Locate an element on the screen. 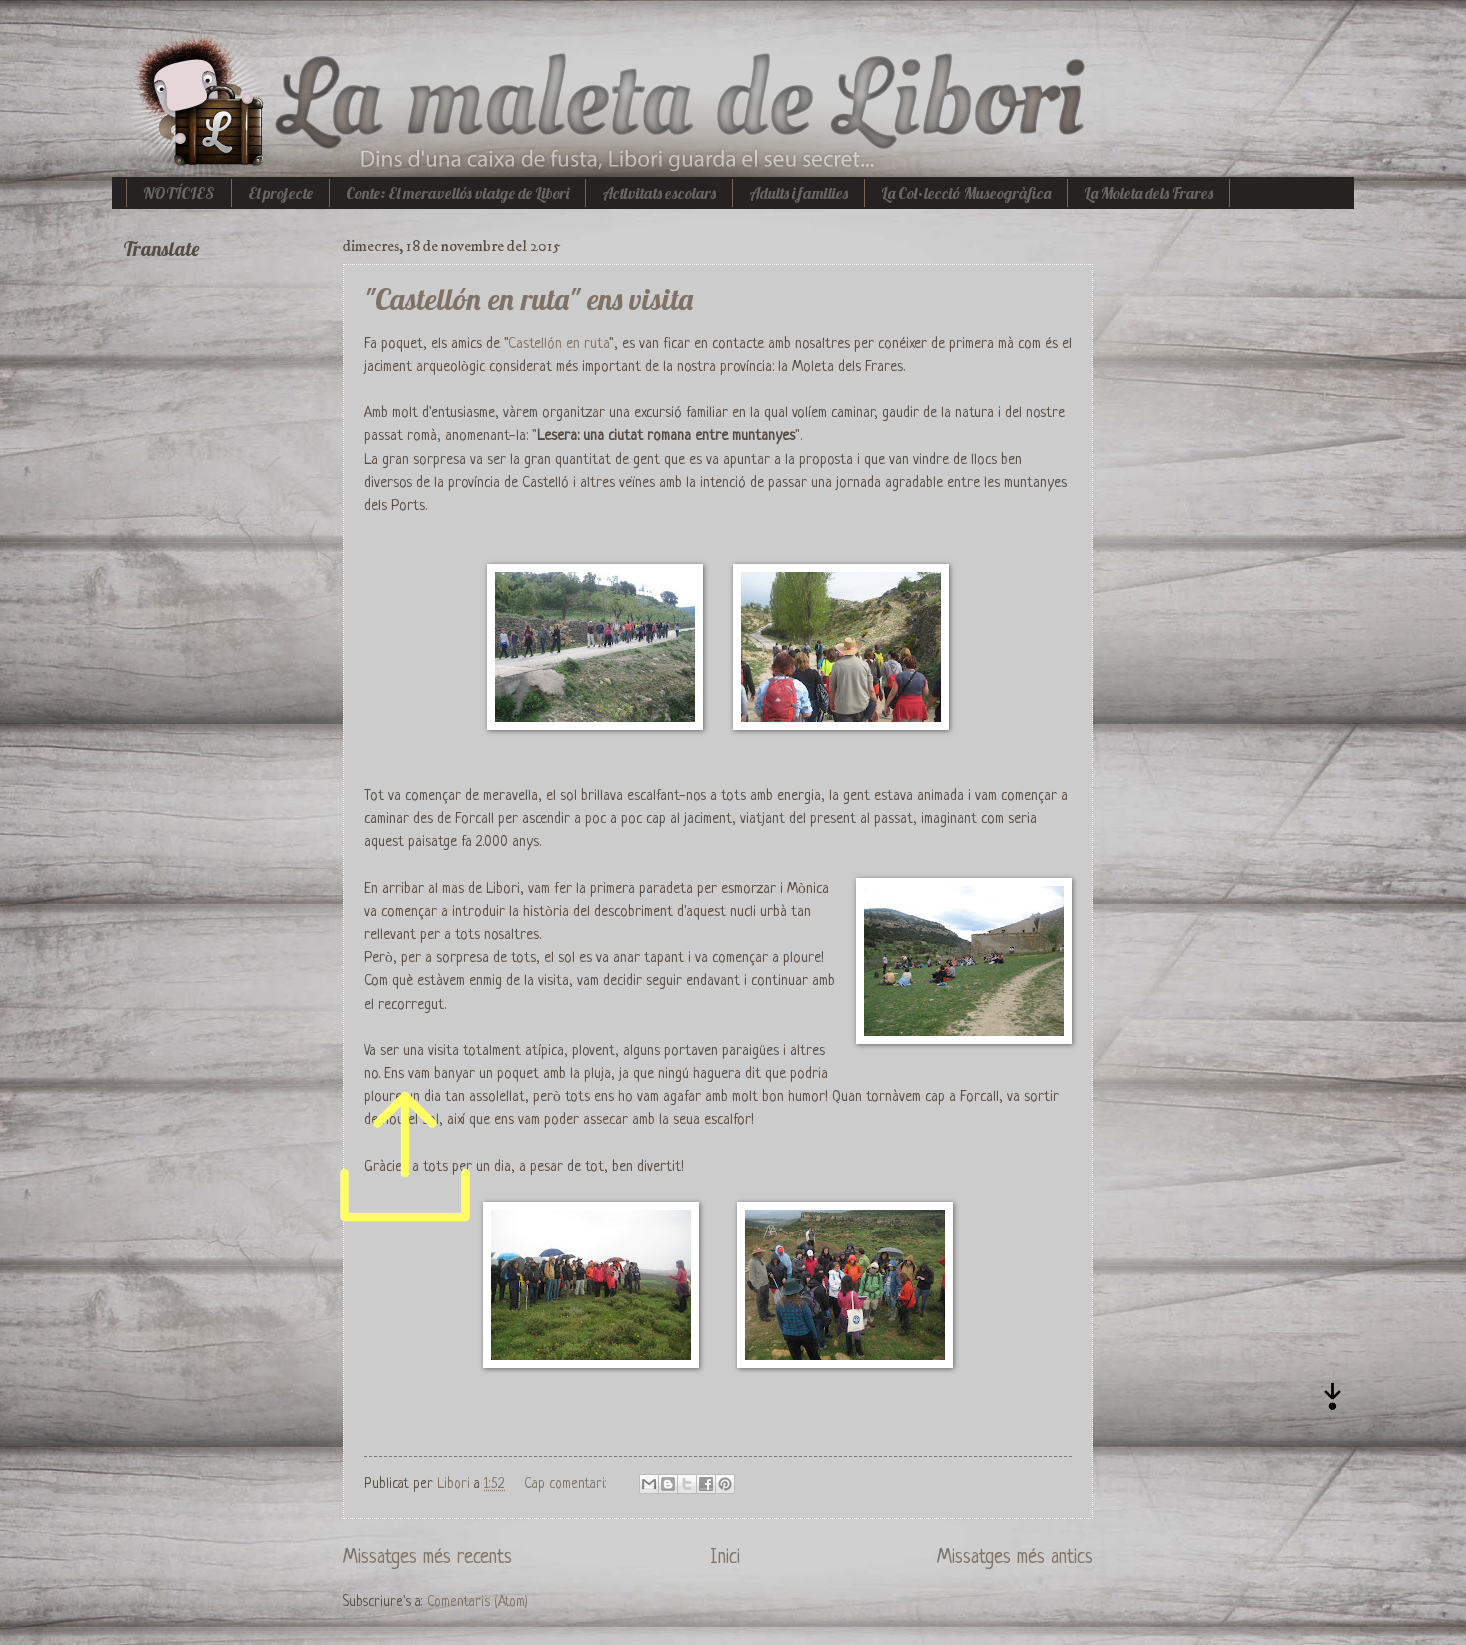 This screenshot has width=1466, height=1645. upload a file or document is located at coordinates (405, 1162).